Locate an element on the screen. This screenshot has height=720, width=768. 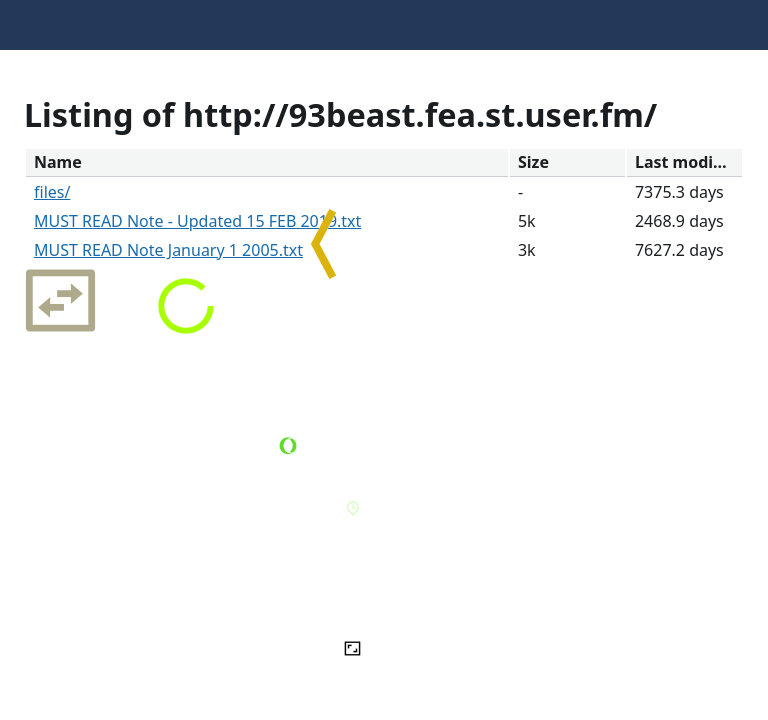
indicates content is loading is located at coordinates (186, 306).